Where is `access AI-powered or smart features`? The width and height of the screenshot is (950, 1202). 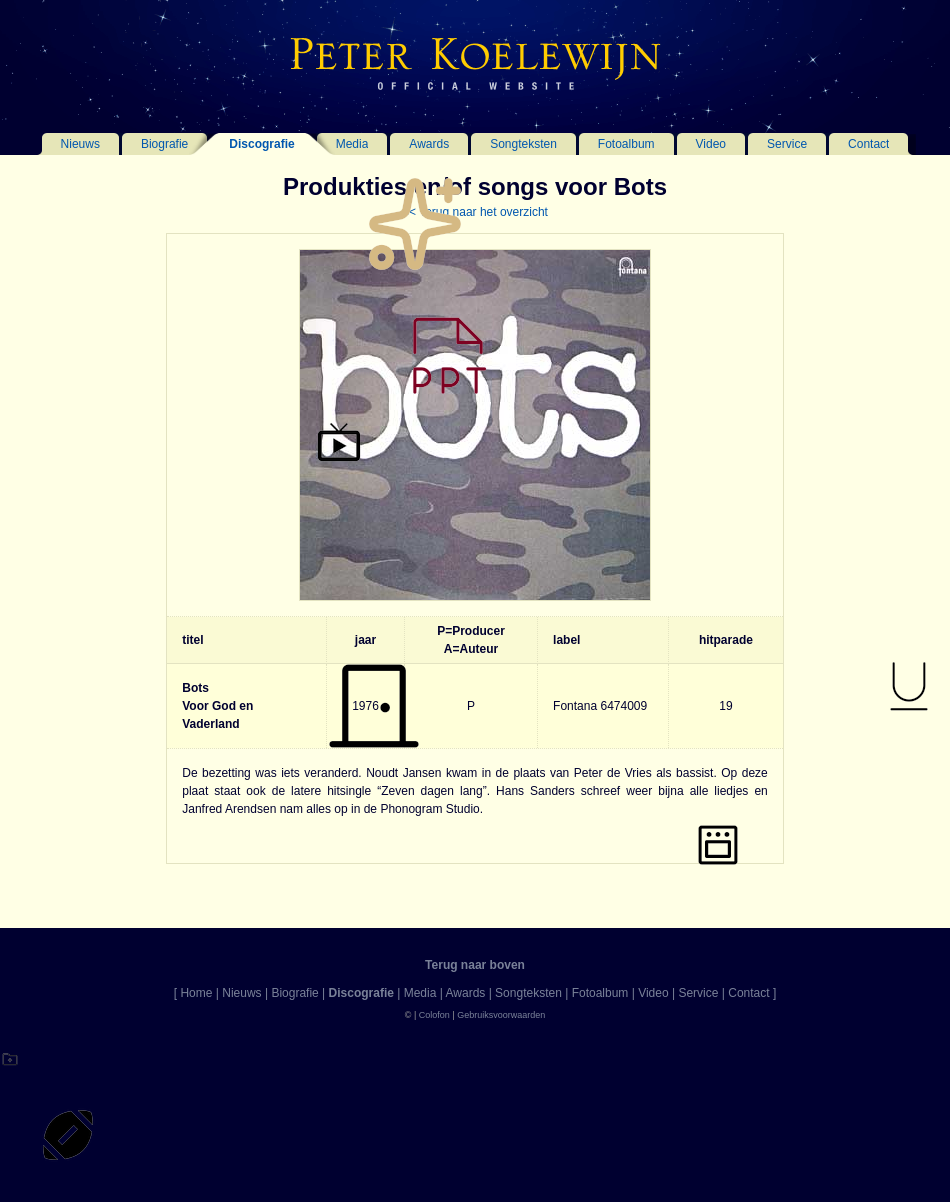 access AI-powered or smart features is located at coordinates (415, 224).